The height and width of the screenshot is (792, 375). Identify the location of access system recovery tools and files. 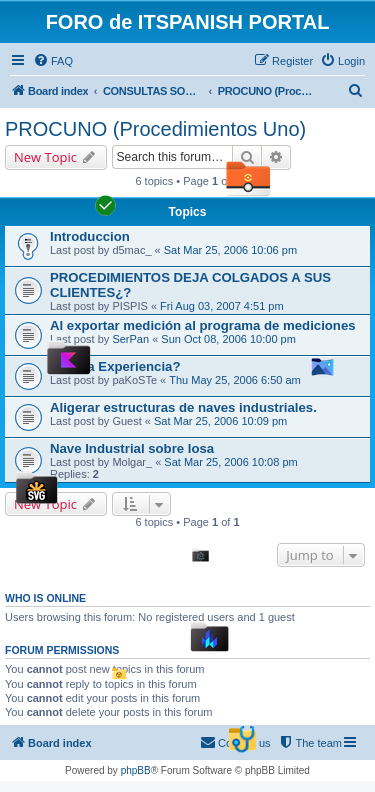
(242, 739).